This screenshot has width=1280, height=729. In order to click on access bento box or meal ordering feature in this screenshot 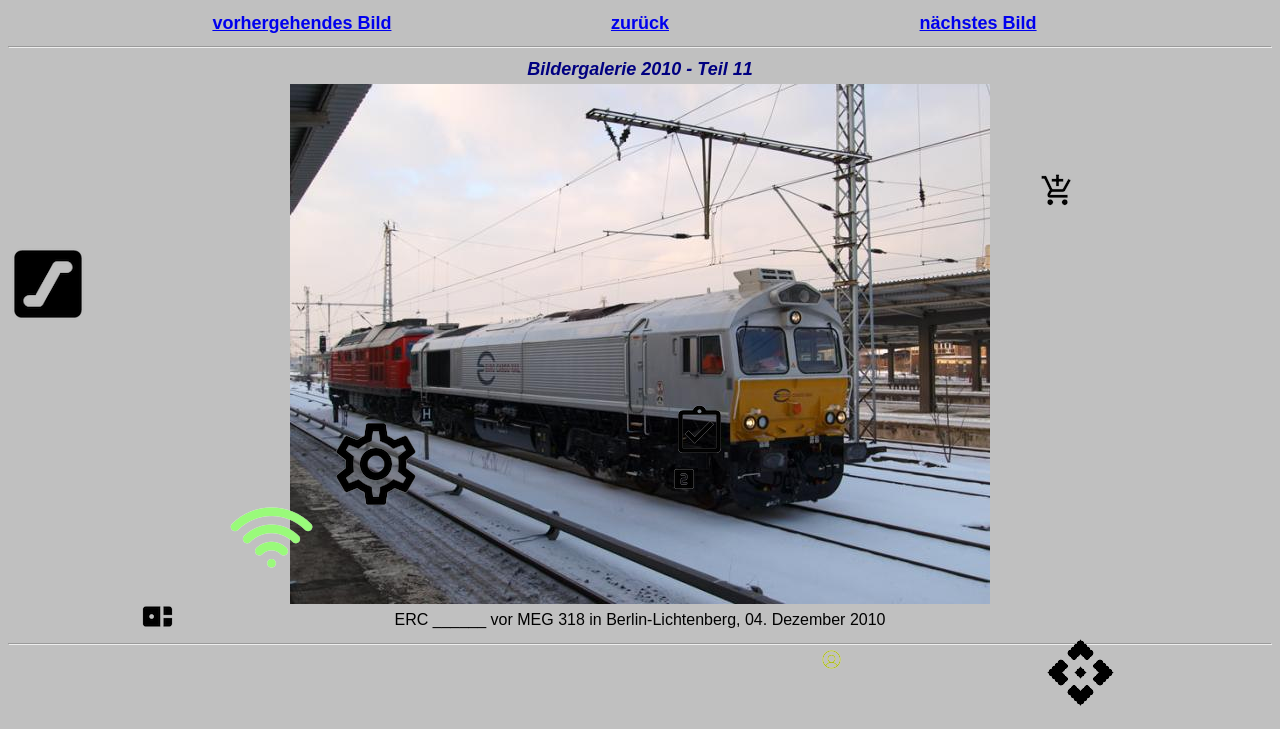, I will do `click(157, 616)`.